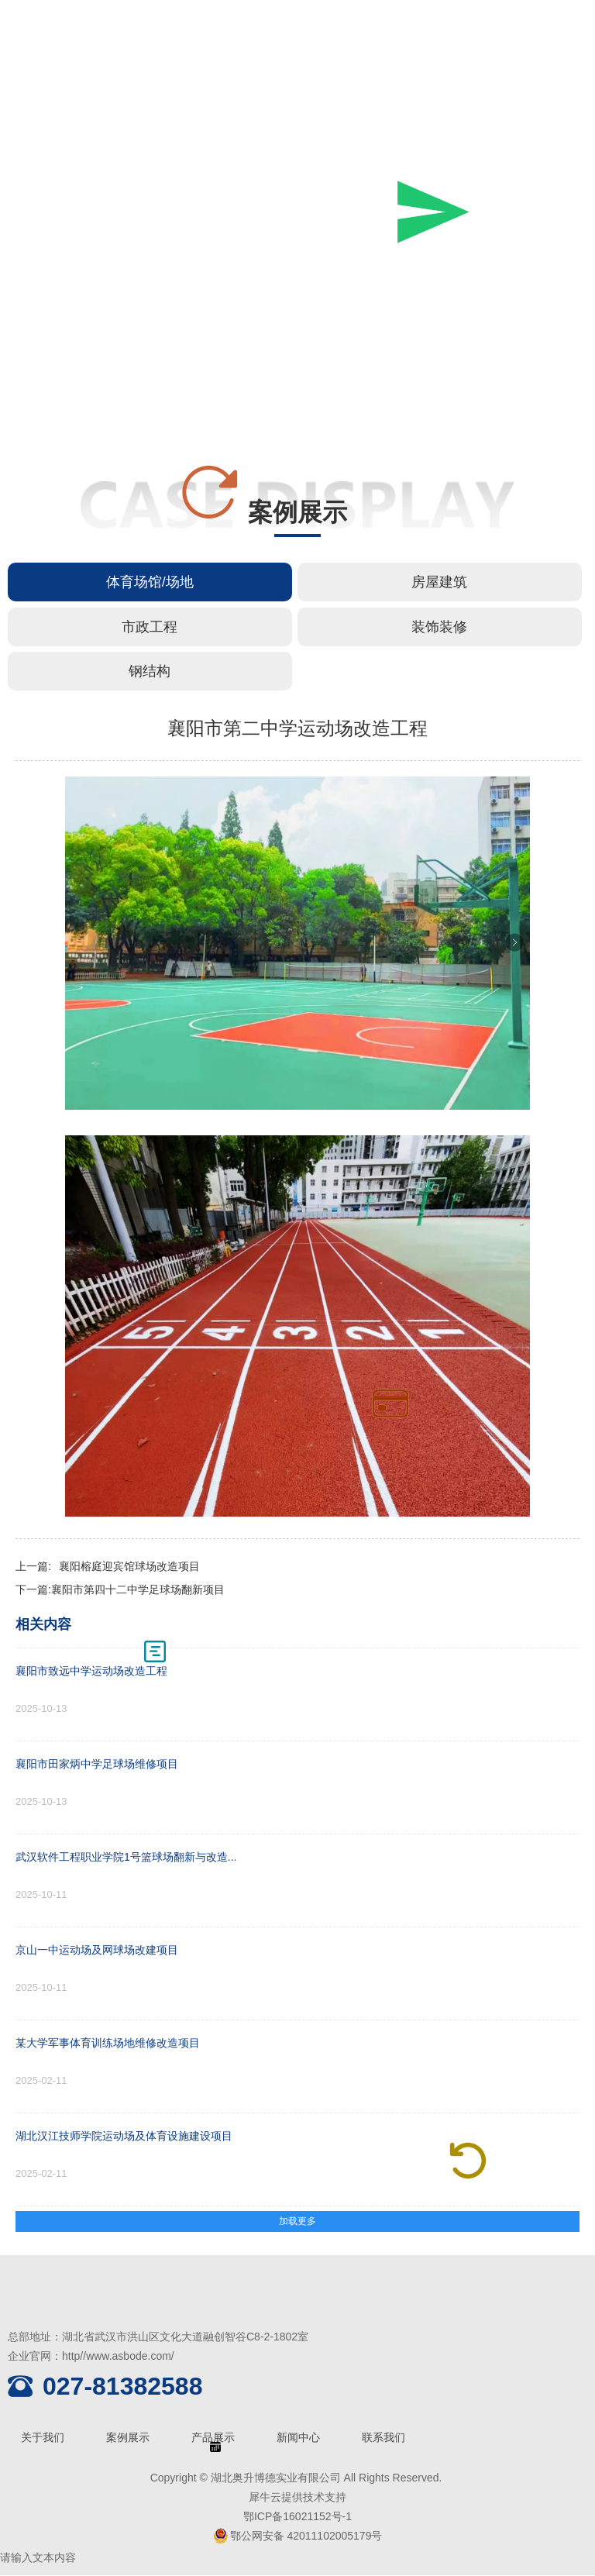 Image resolution: width=595 pixels, height=2576 pixels. What do you see at coordinates (468, 2161) in the screenshot?
I see `undo the last action` at bounding box center [468, 2161].